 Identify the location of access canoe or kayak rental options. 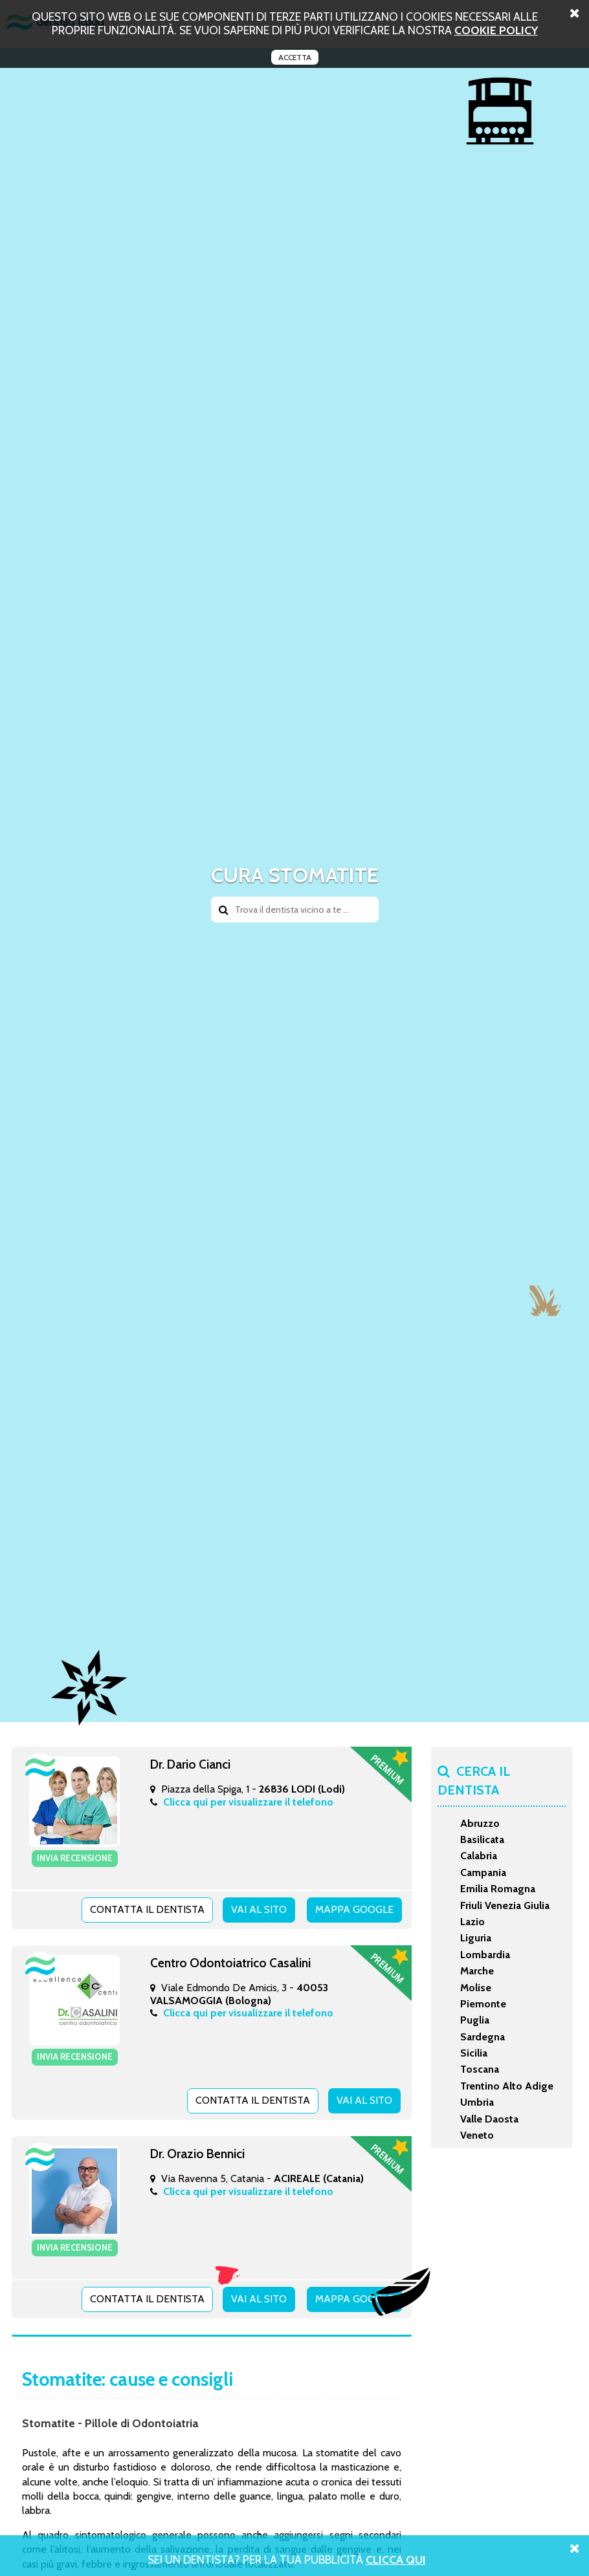
(400, 2291).